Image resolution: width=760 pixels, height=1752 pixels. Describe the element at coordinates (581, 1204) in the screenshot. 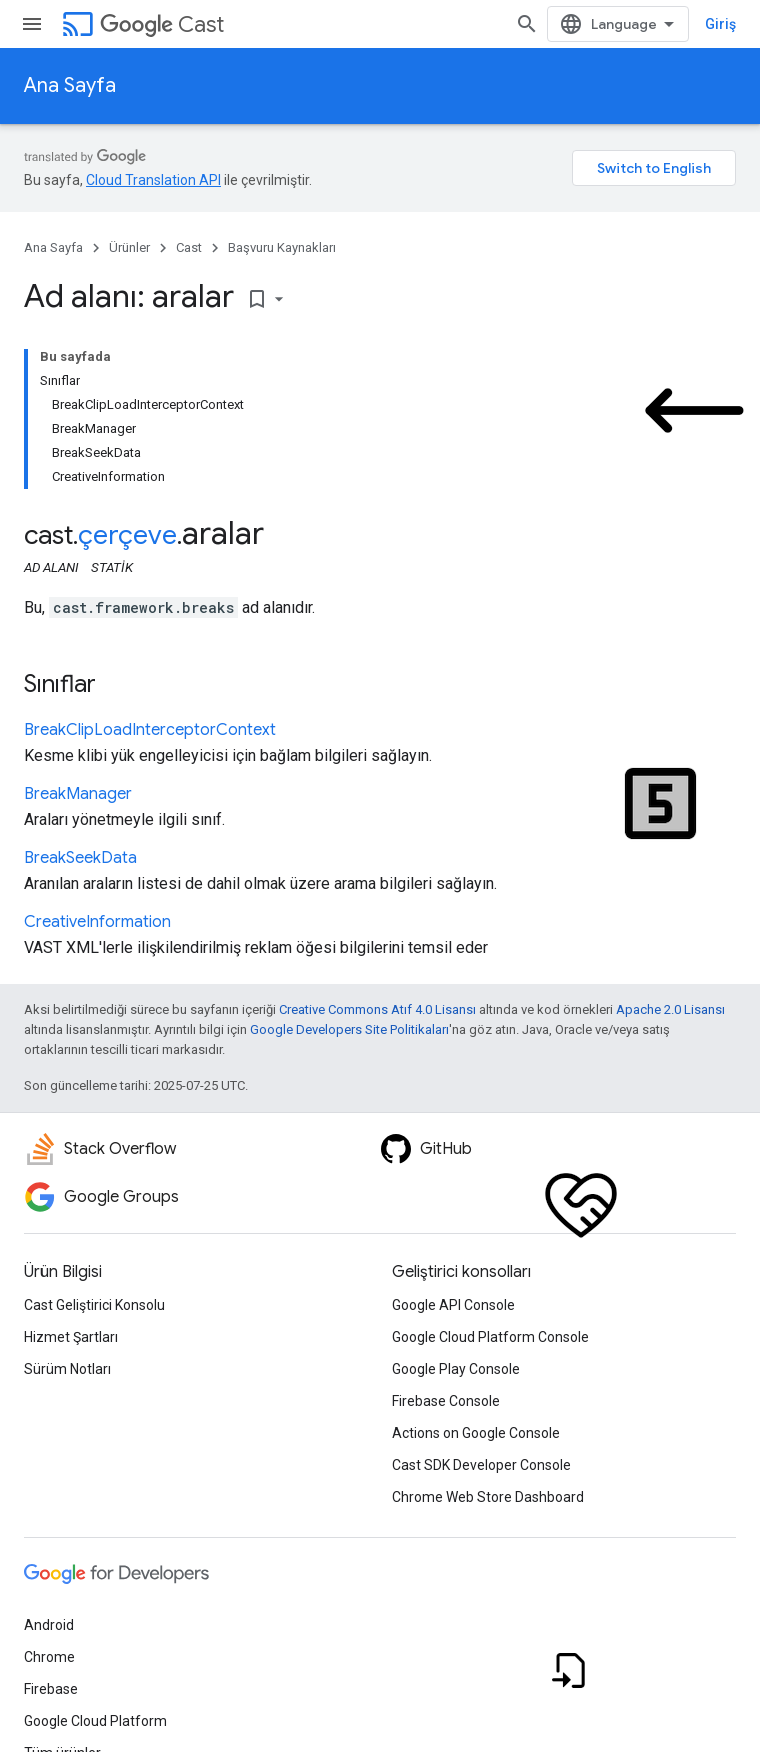

I see `view community code of conduct` at that location.